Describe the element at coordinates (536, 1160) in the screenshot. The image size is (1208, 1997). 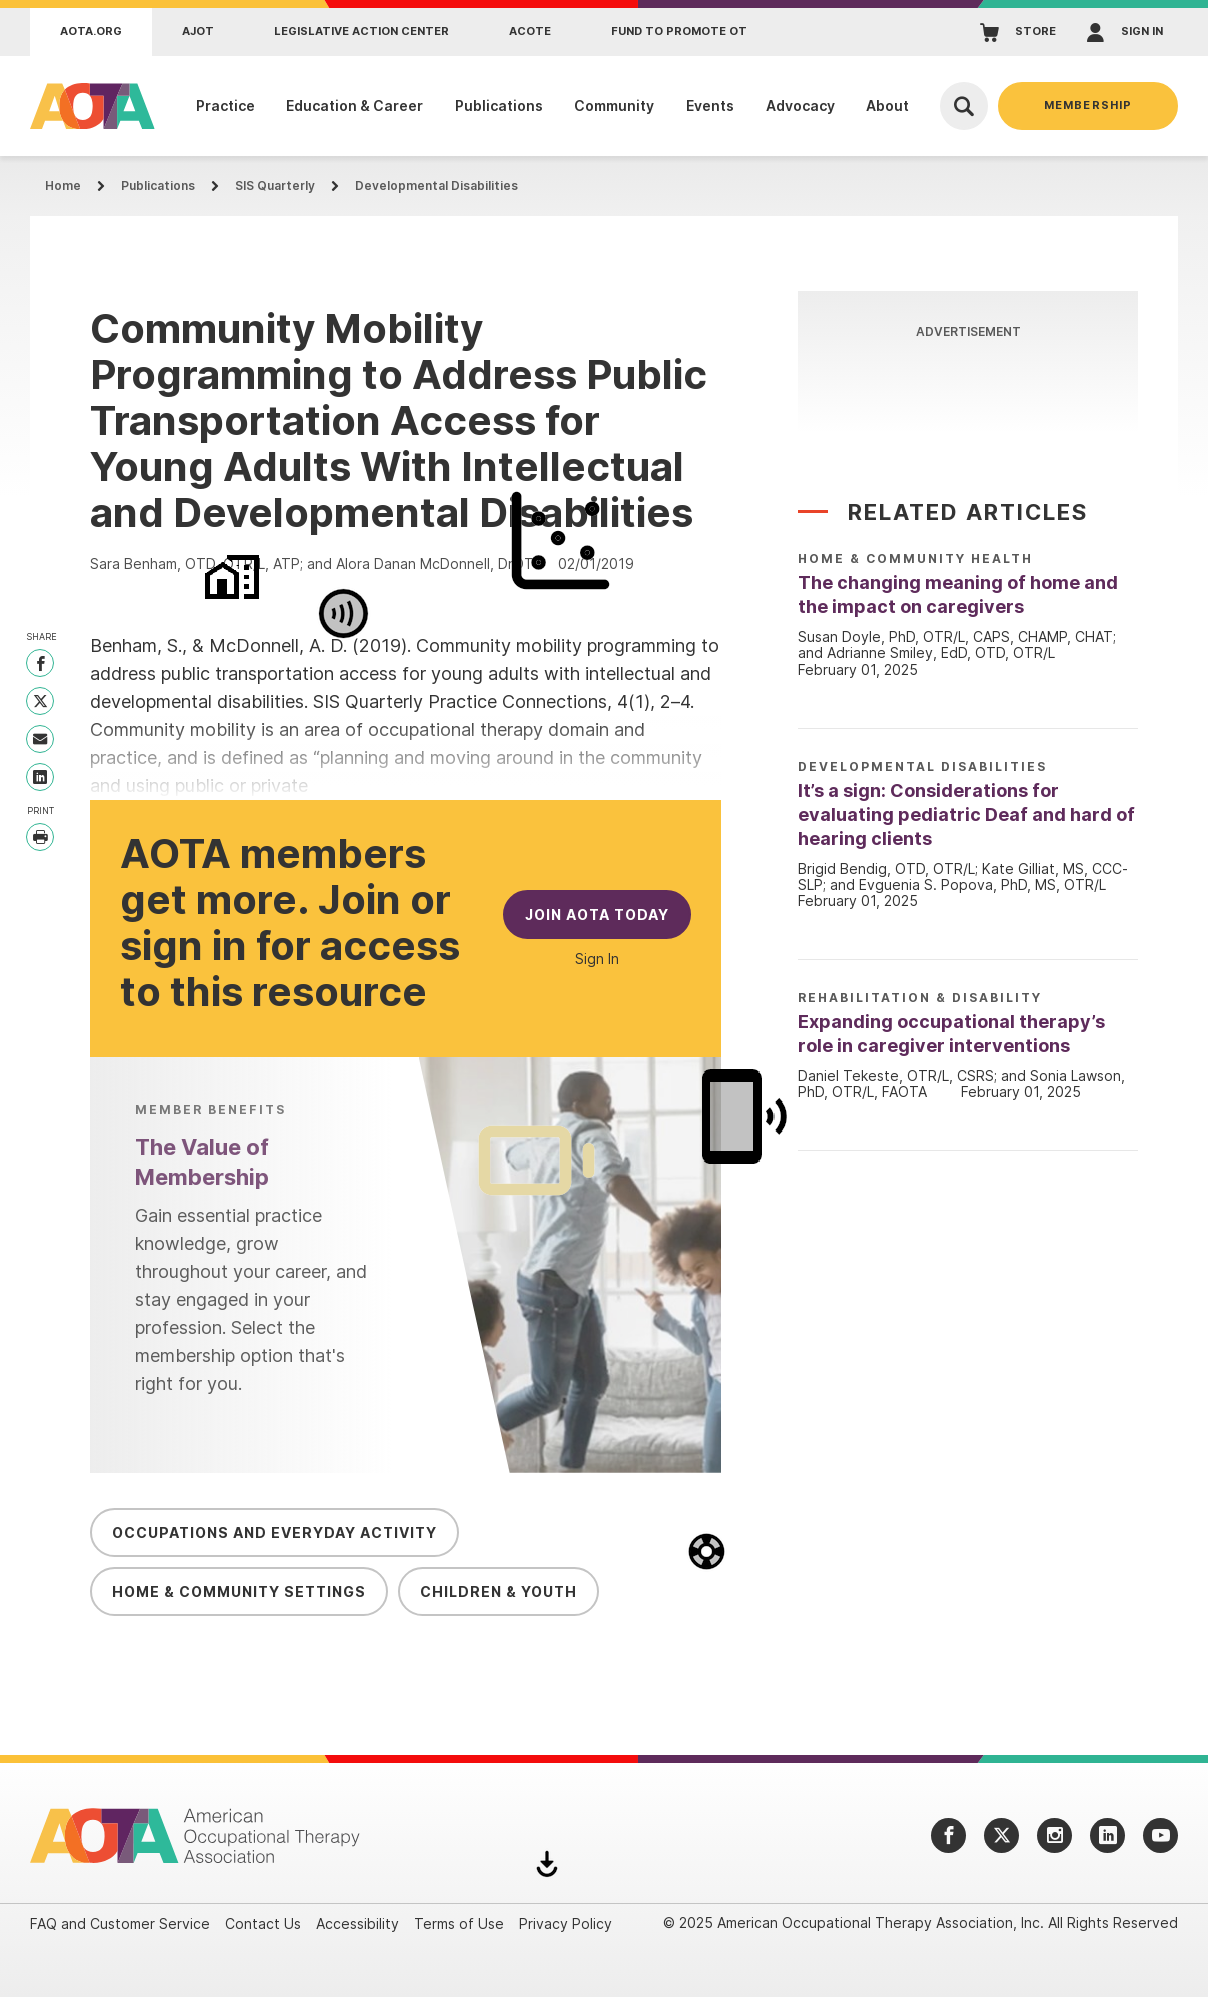
I see `indicates current battery level` at that location.